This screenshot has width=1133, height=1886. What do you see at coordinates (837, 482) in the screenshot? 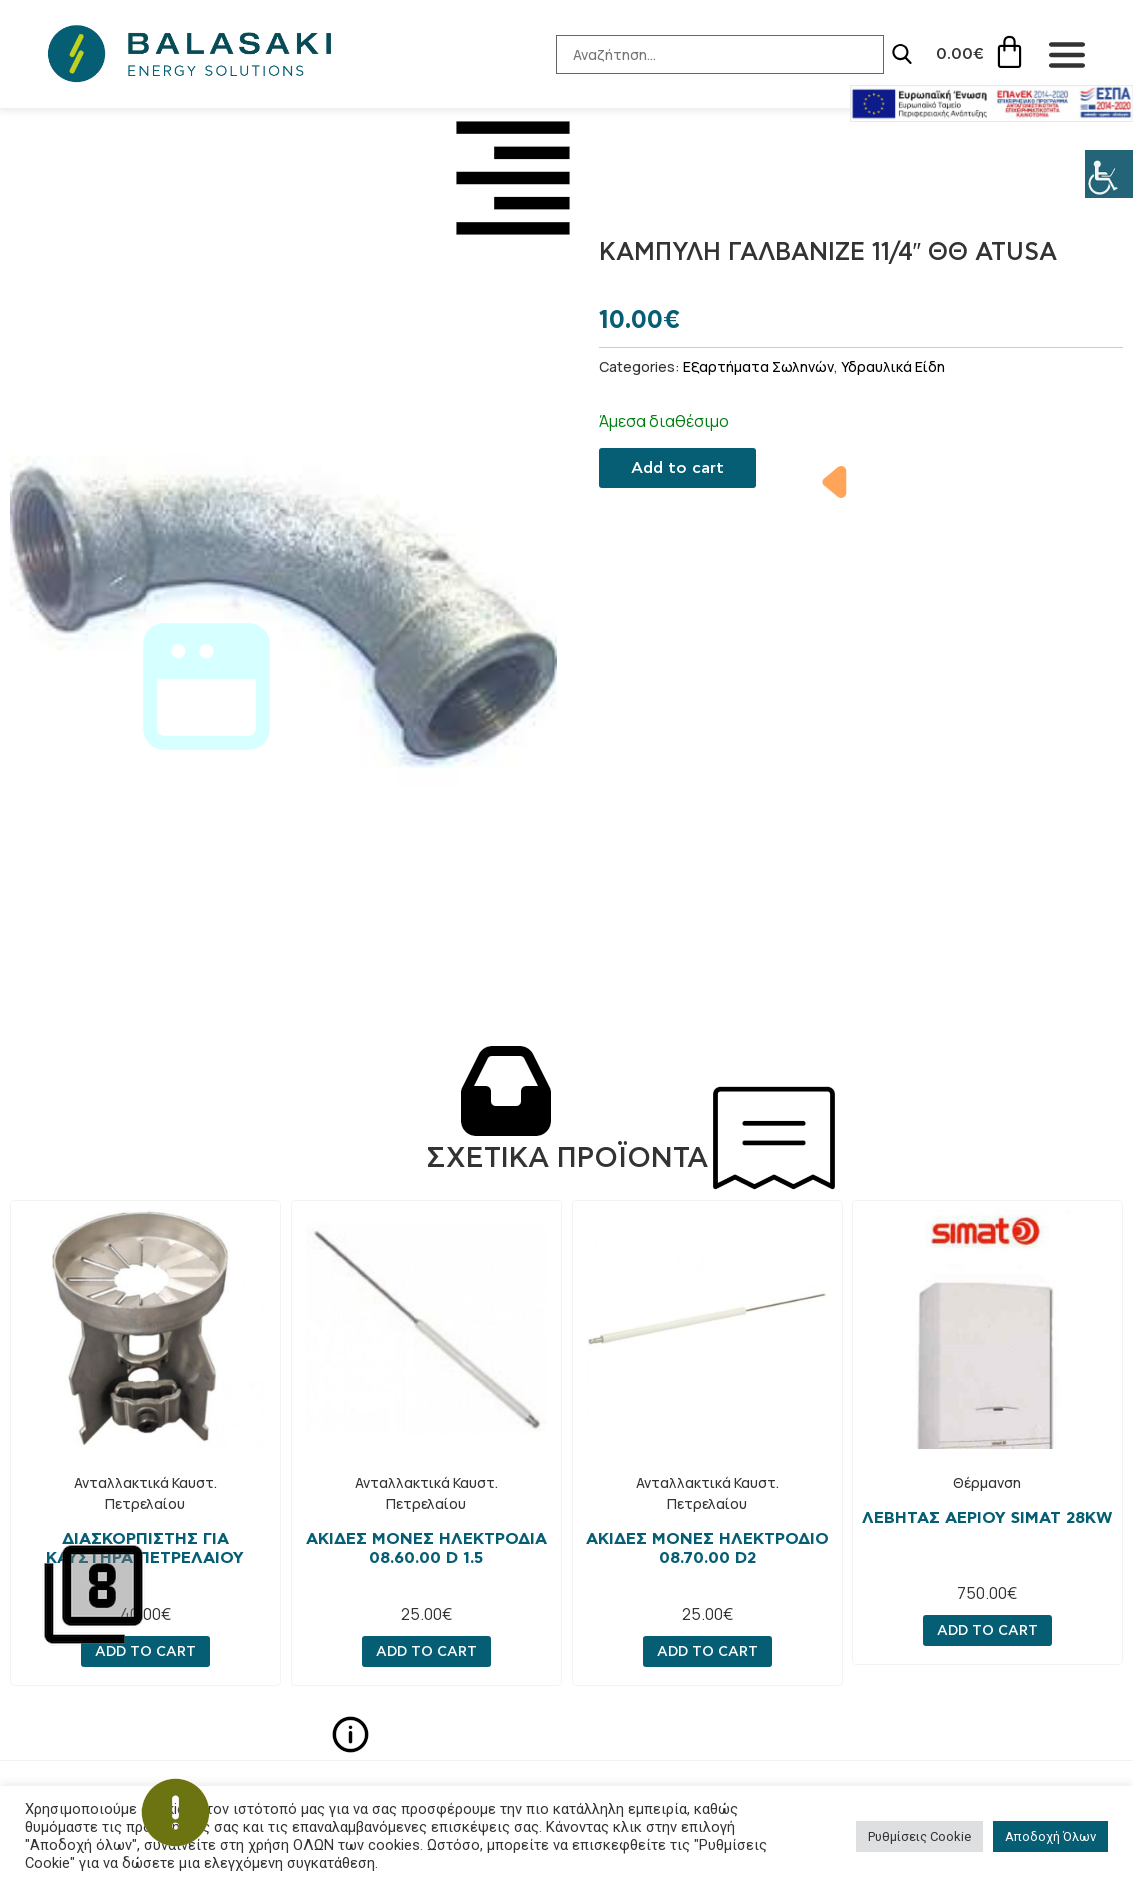
I see `go back to the previous screen` at bounding box center [837, 482].